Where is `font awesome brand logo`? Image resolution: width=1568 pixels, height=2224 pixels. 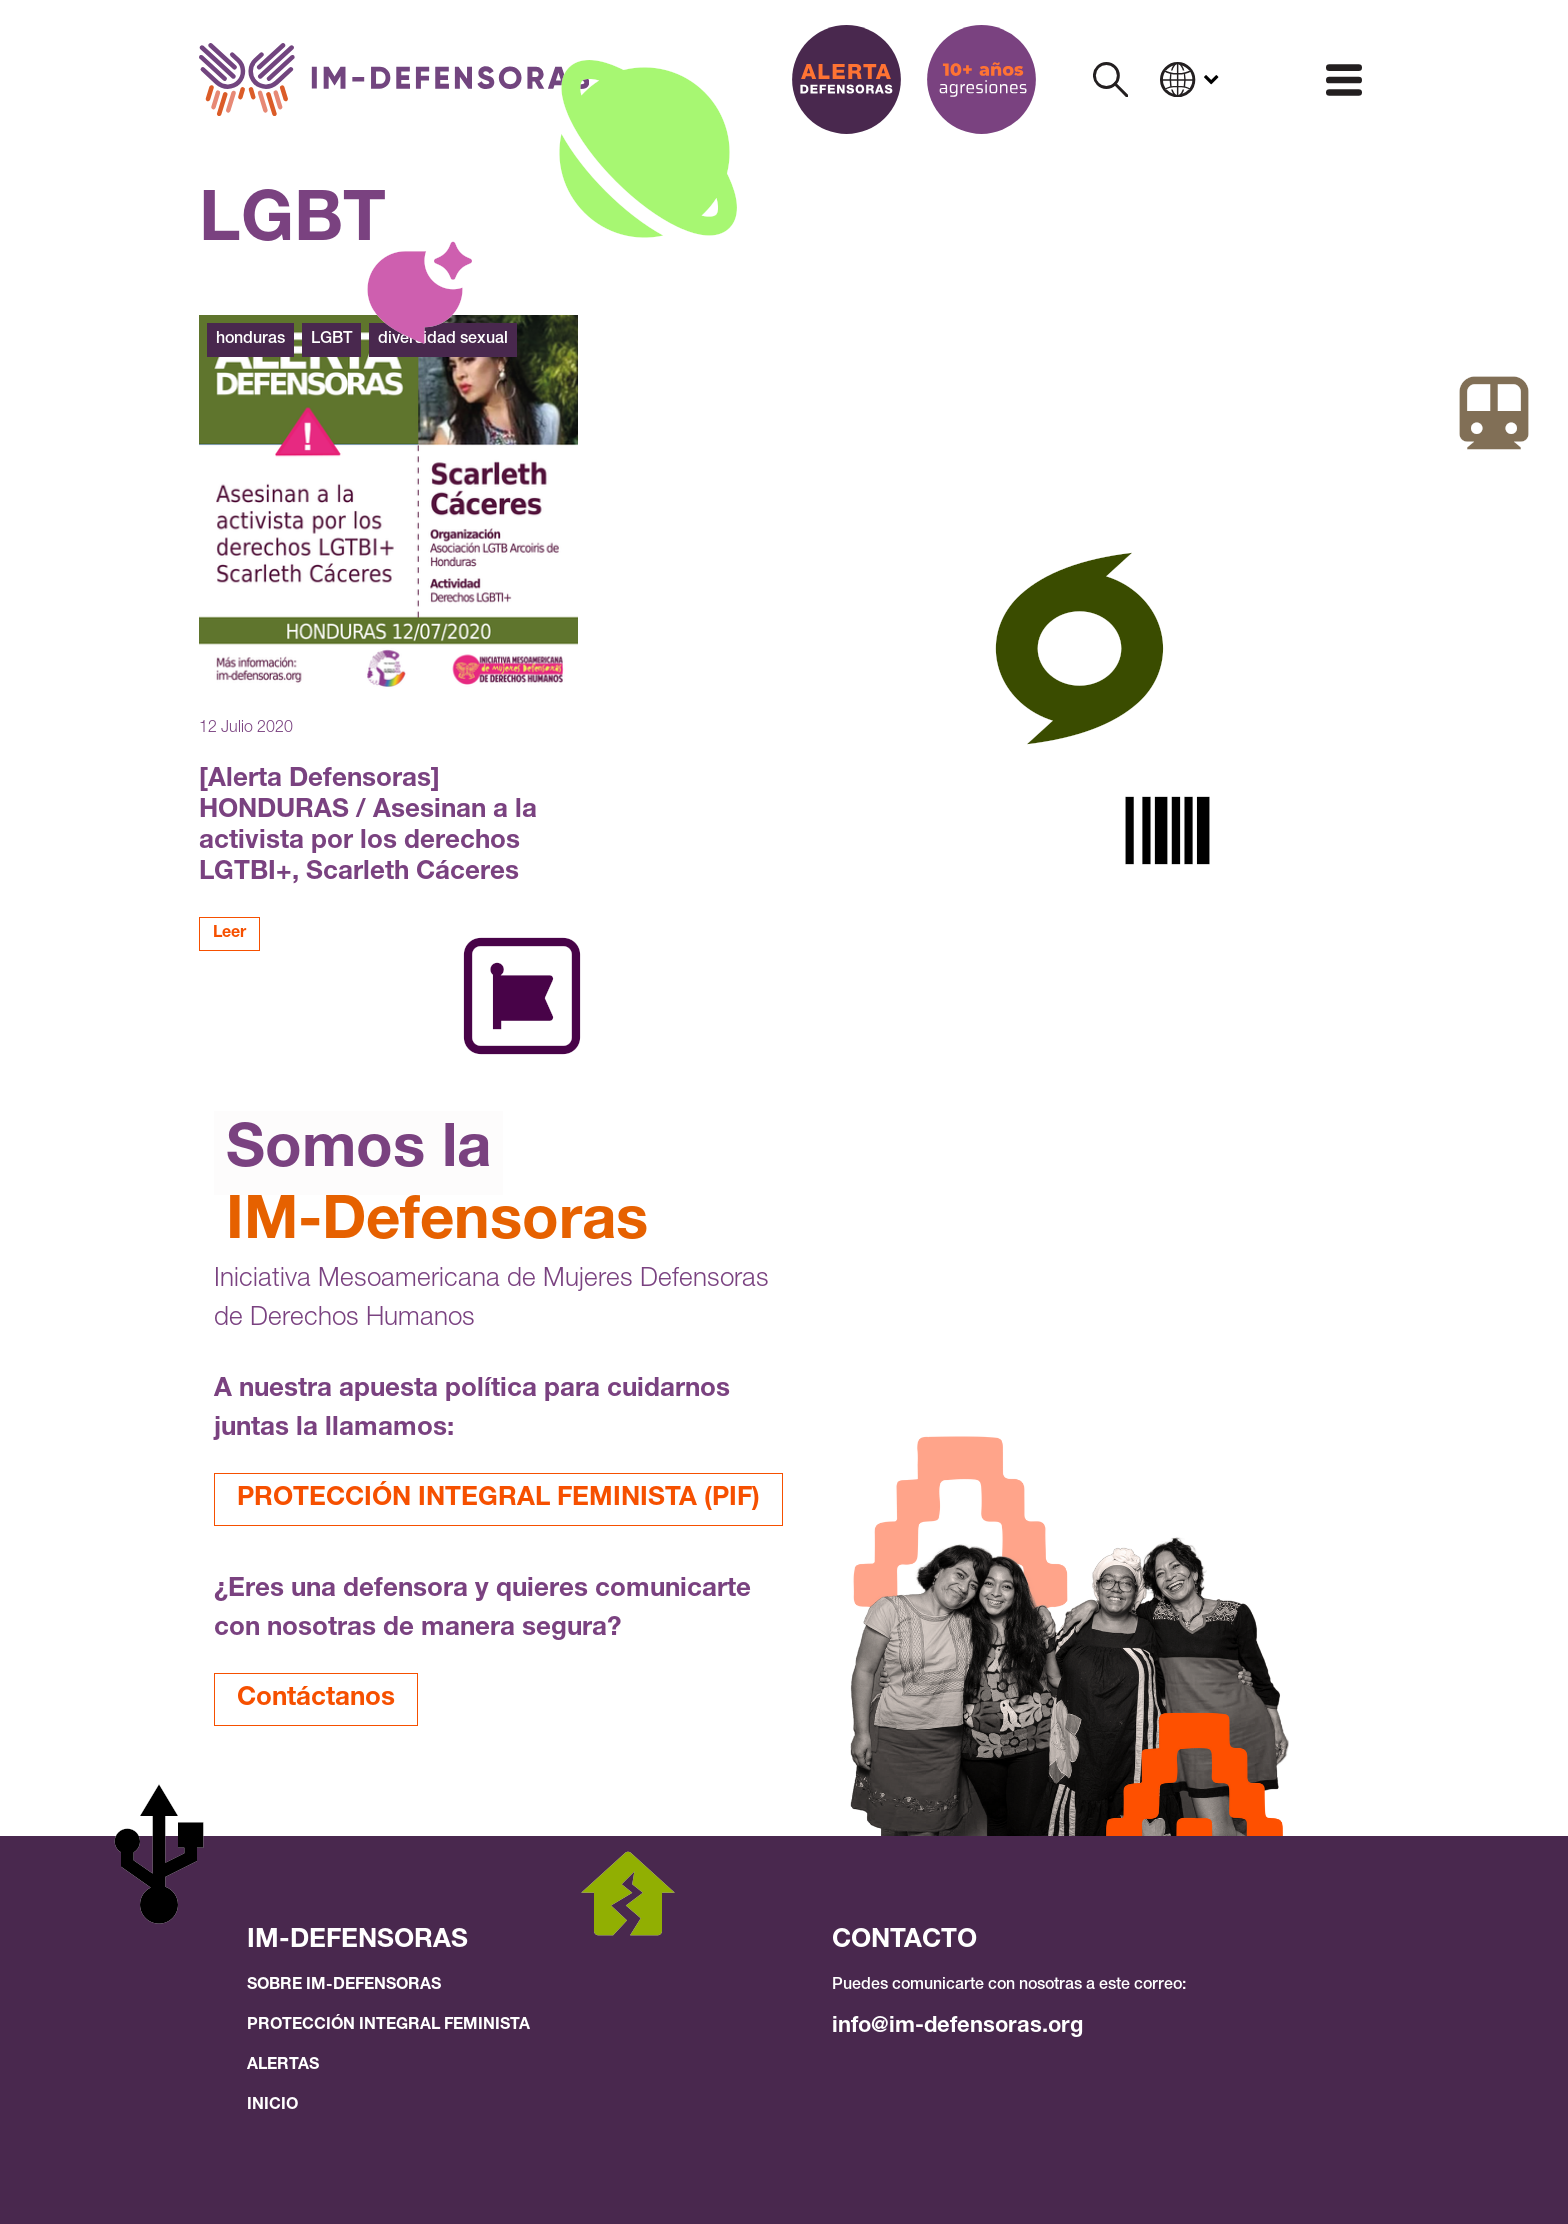
font awesome brand logo is located at coordinates (522, 996).